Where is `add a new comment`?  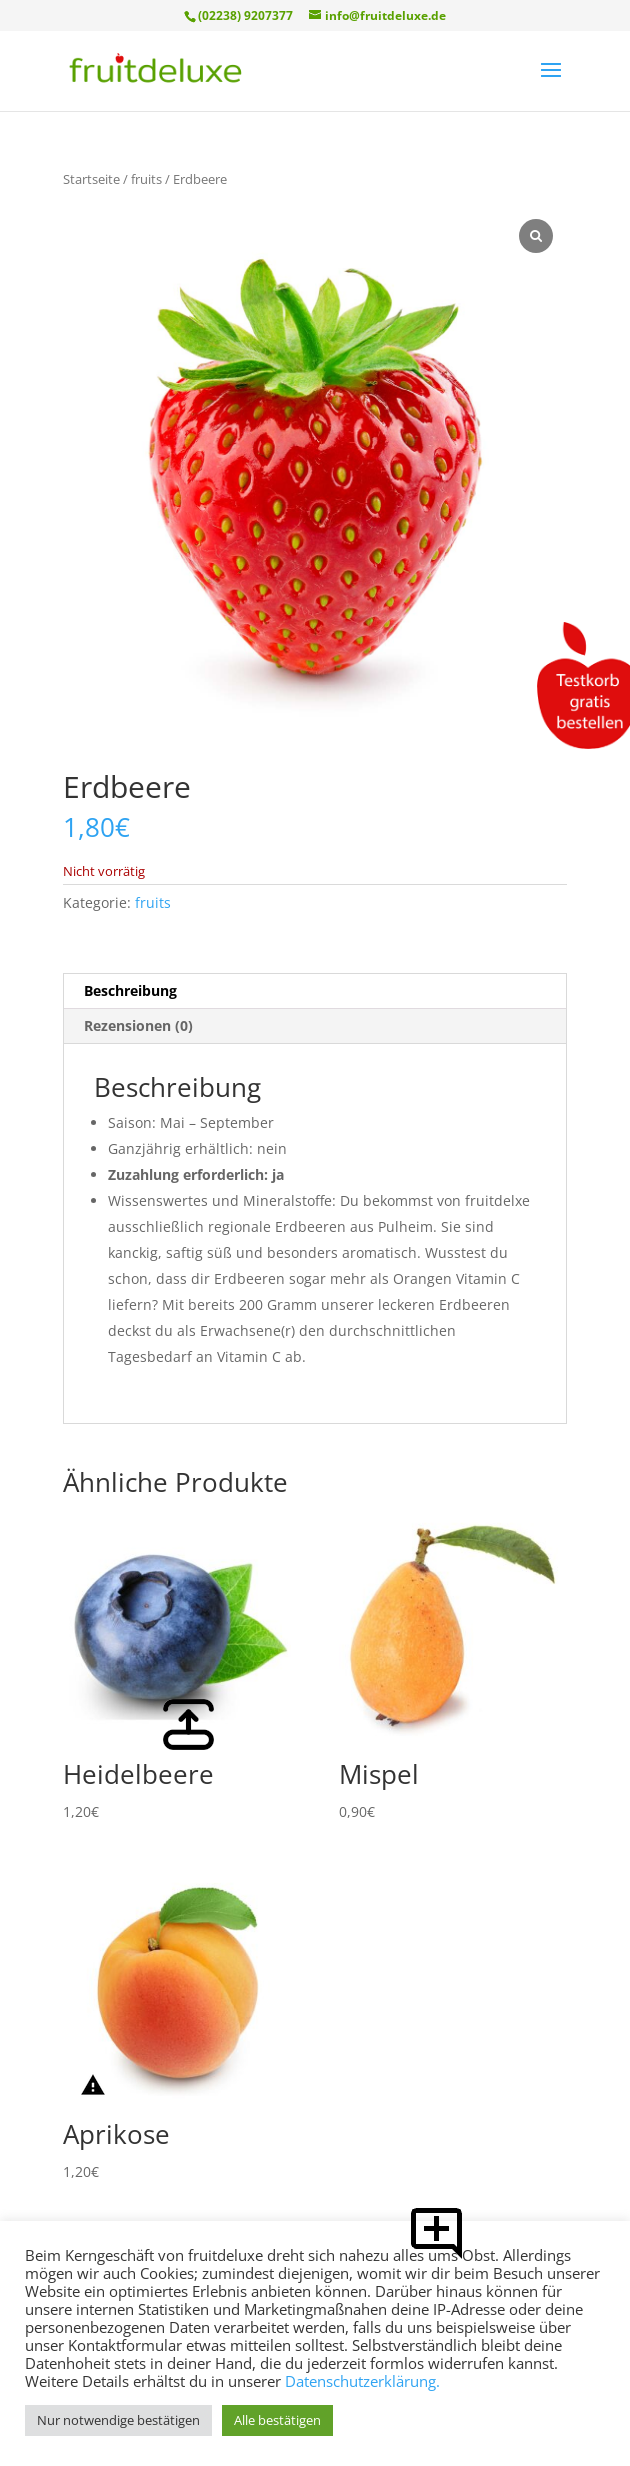 add a new comment is located at coordinates (436, 2233).